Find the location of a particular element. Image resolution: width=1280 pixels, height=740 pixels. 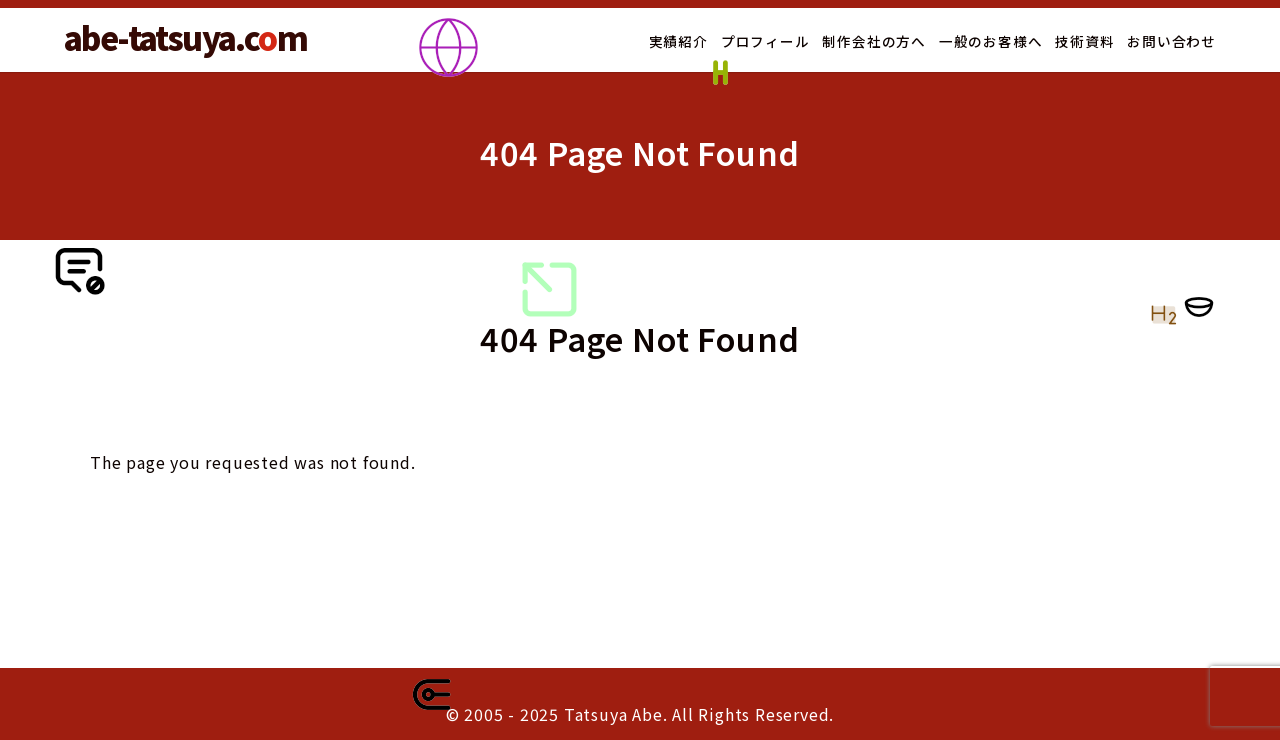

switch to global or worldwide view is located at coordinates (448, 47).